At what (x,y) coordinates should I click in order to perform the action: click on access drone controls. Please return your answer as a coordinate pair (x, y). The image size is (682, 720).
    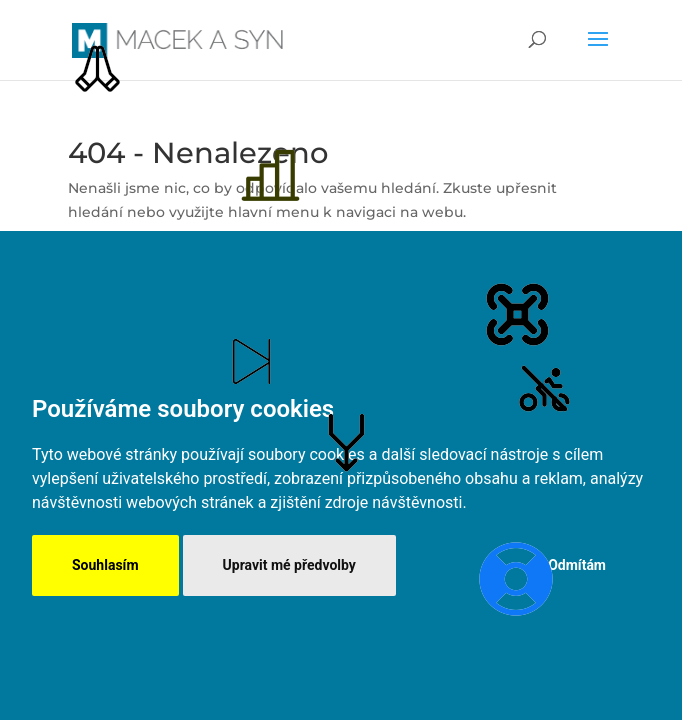
    Looking at the image, I should click on (517, 314).